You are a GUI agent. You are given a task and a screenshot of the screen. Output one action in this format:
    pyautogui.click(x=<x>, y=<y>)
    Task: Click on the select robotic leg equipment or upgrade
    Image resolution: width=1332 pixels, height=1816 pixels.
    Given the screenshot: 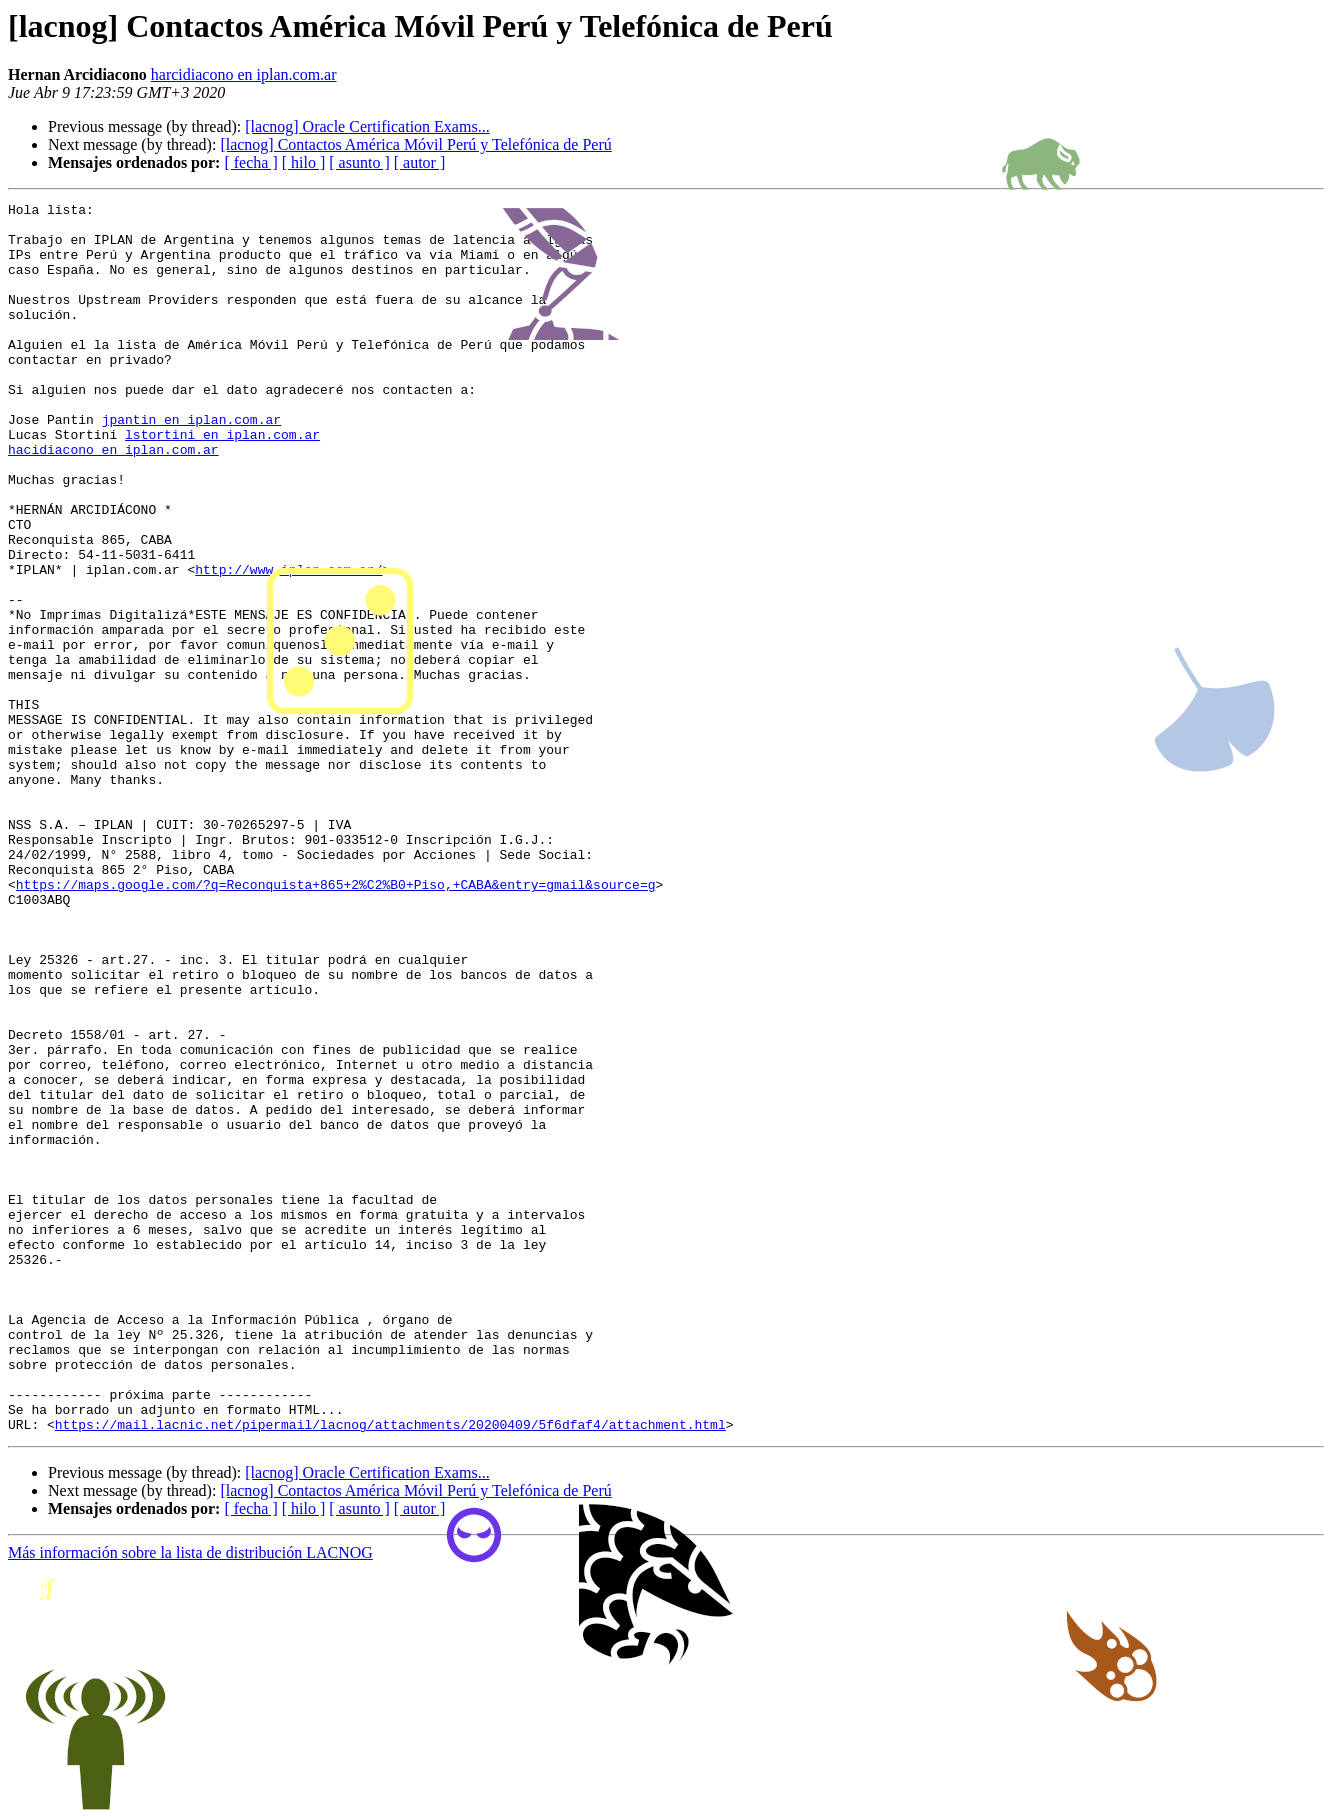 What is the action you would take?
    pyautogui.click(x=561, y=275)
    